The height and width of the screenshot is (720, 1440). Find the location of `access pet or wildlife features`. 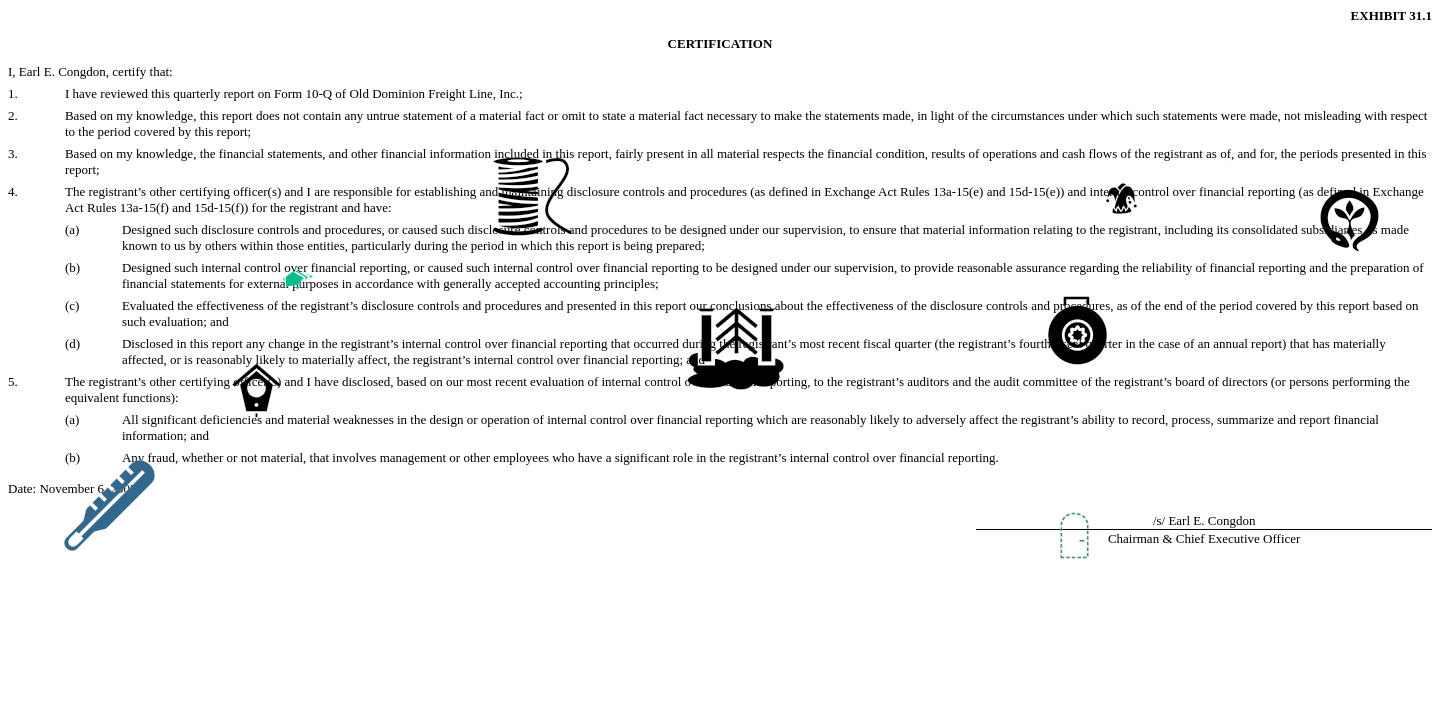

access pet or wildlife features is located at coordinates (256, 390).